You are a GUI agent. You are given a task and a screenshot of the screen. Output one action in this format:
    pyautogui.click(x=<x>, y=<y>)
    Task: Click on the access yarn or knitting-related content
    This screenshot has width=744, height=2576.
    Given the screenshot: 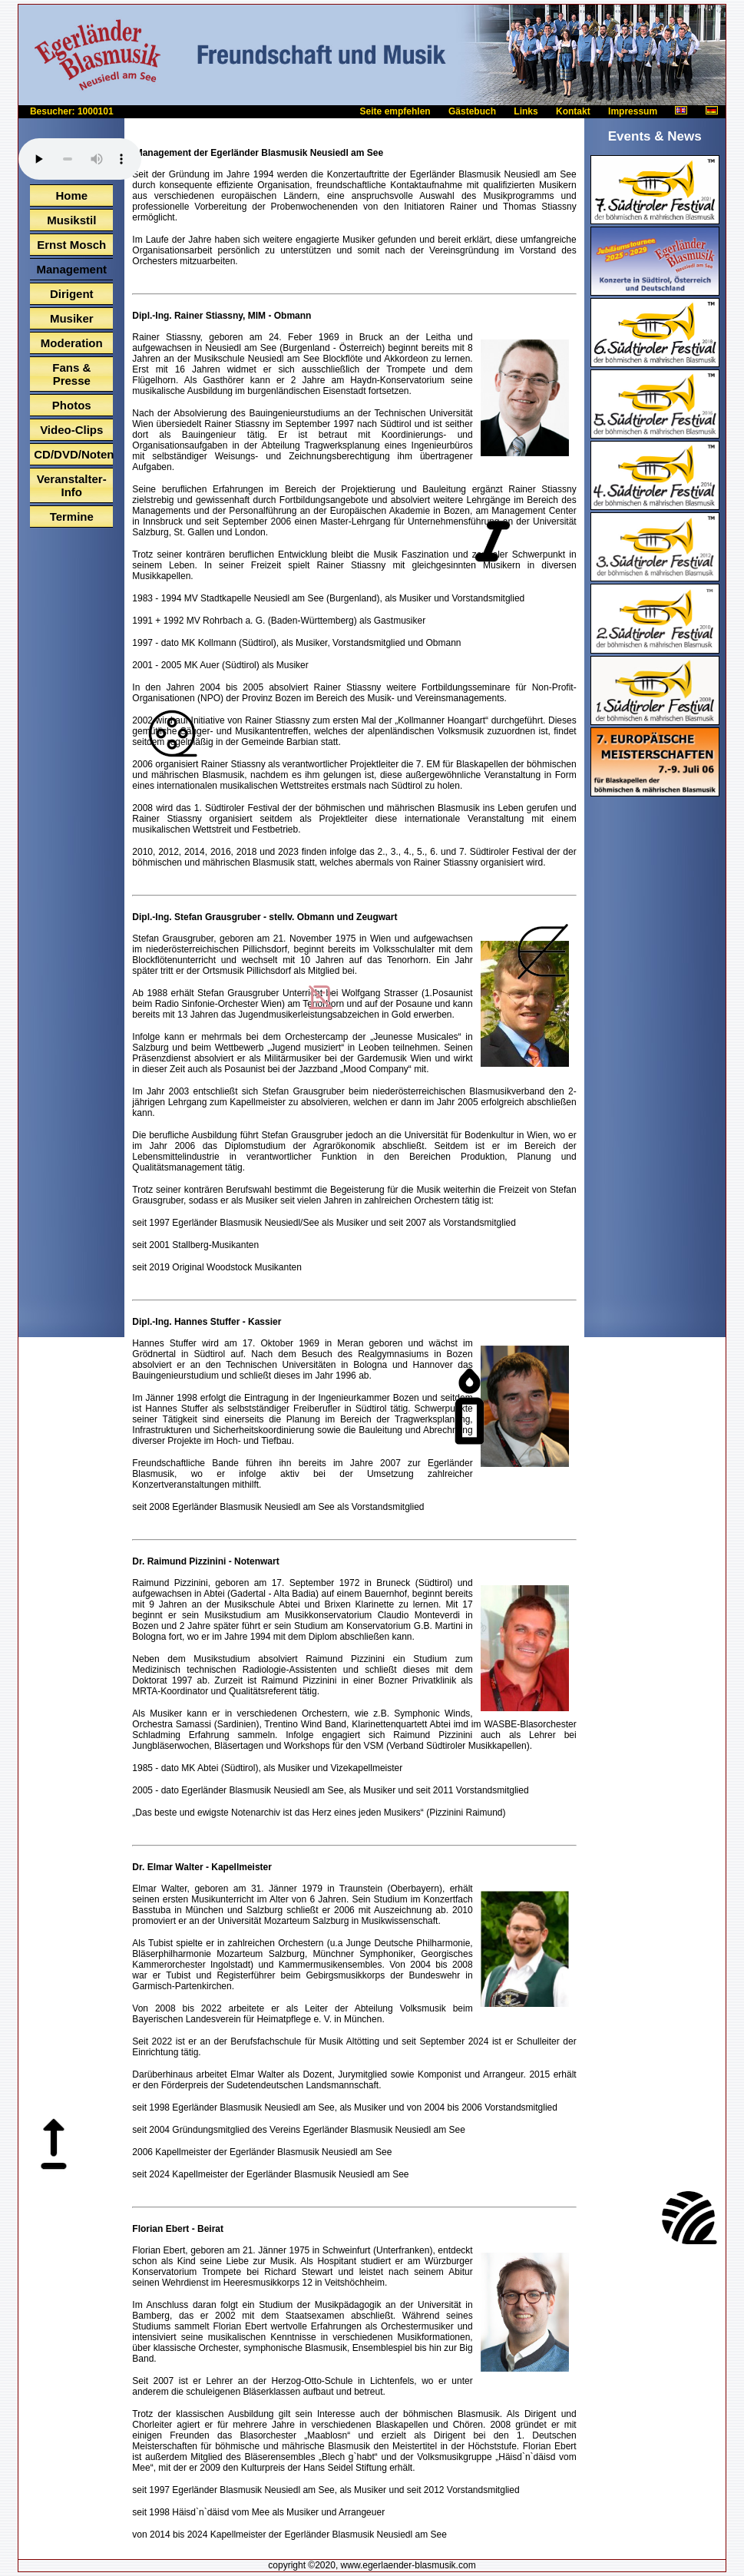 What is the action you would take?
    pyautogui.click(x=688, y=2217)
    